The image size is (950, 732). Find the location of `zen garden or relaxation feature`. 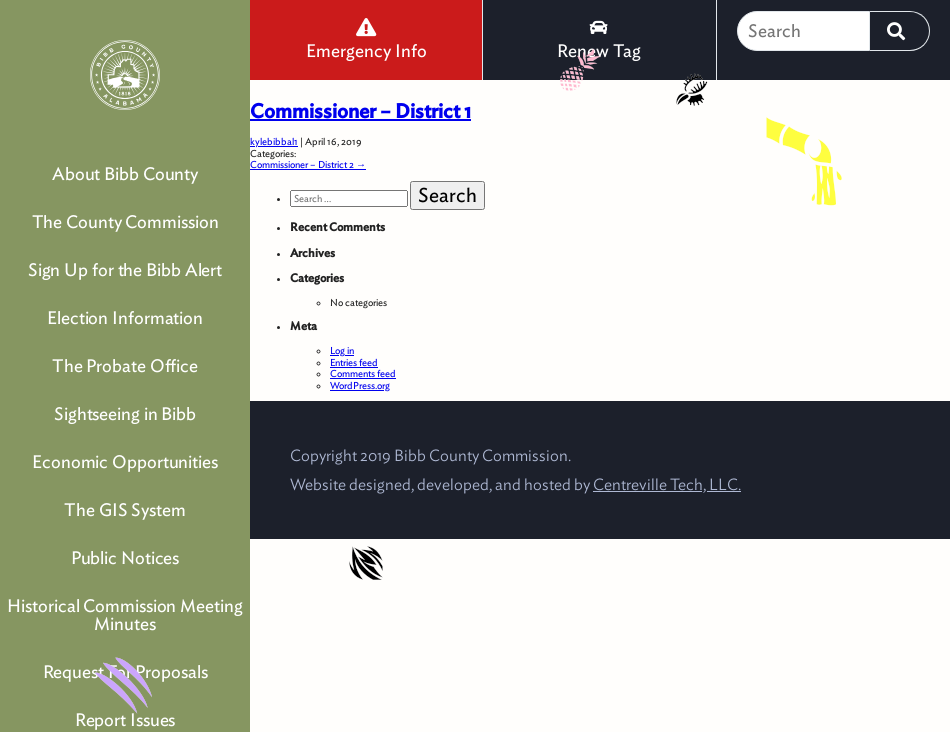

zen garden or relaxation feature is located at coordinates (811, 160).